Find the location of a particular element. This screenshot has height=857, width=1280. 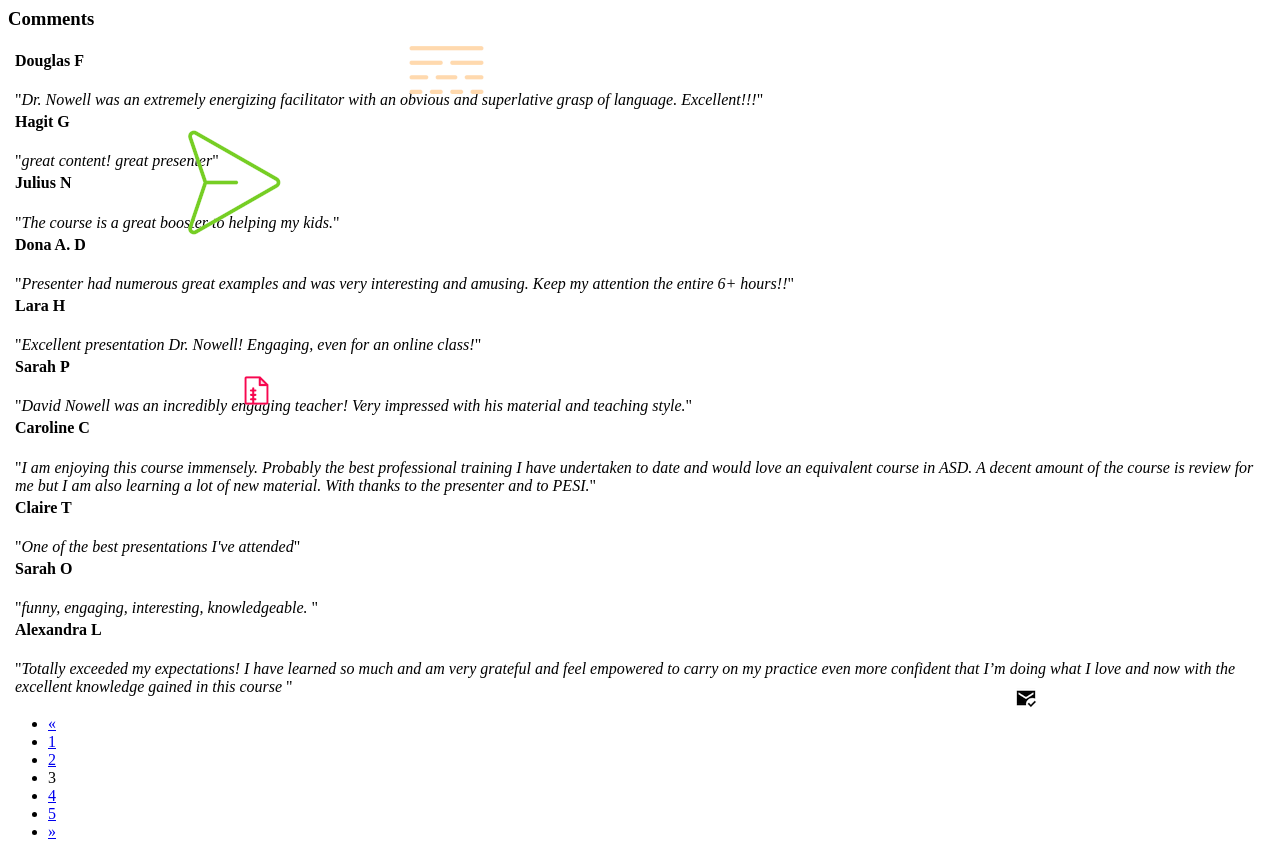

access compressed or archived files is located at coordinates (256, 390).